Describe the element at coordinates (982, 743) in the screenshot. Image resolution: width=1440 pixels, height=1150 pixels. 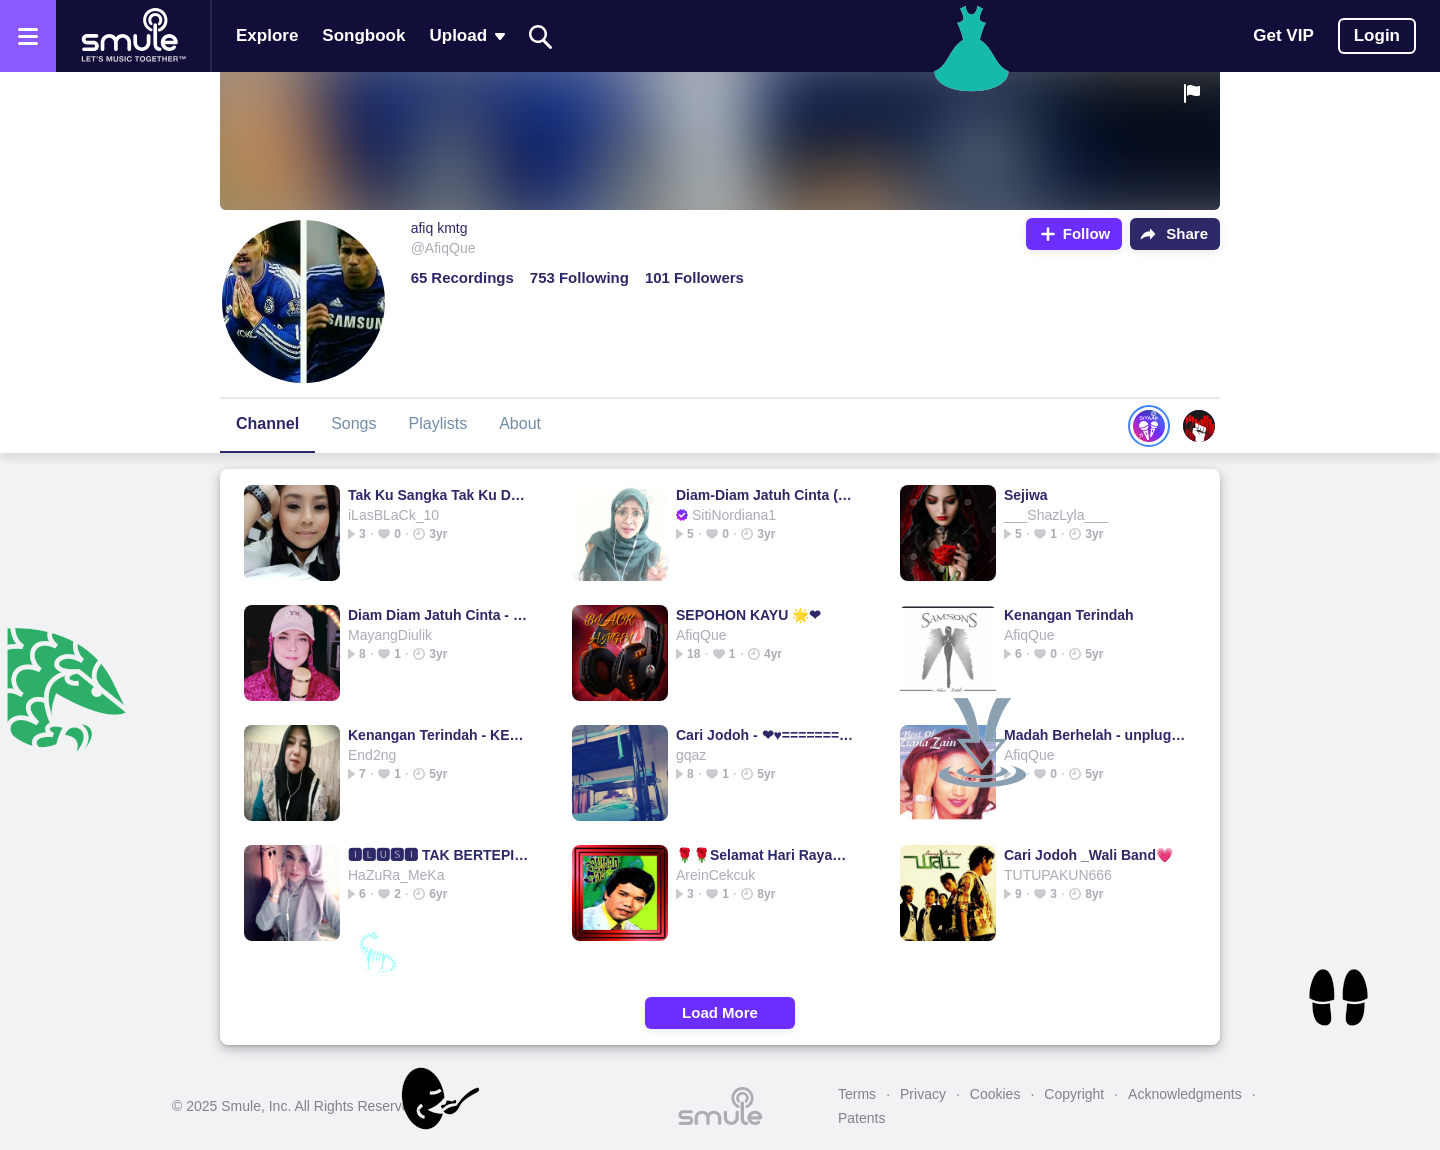
I see `indicates a drop zone or landing point` at that location.